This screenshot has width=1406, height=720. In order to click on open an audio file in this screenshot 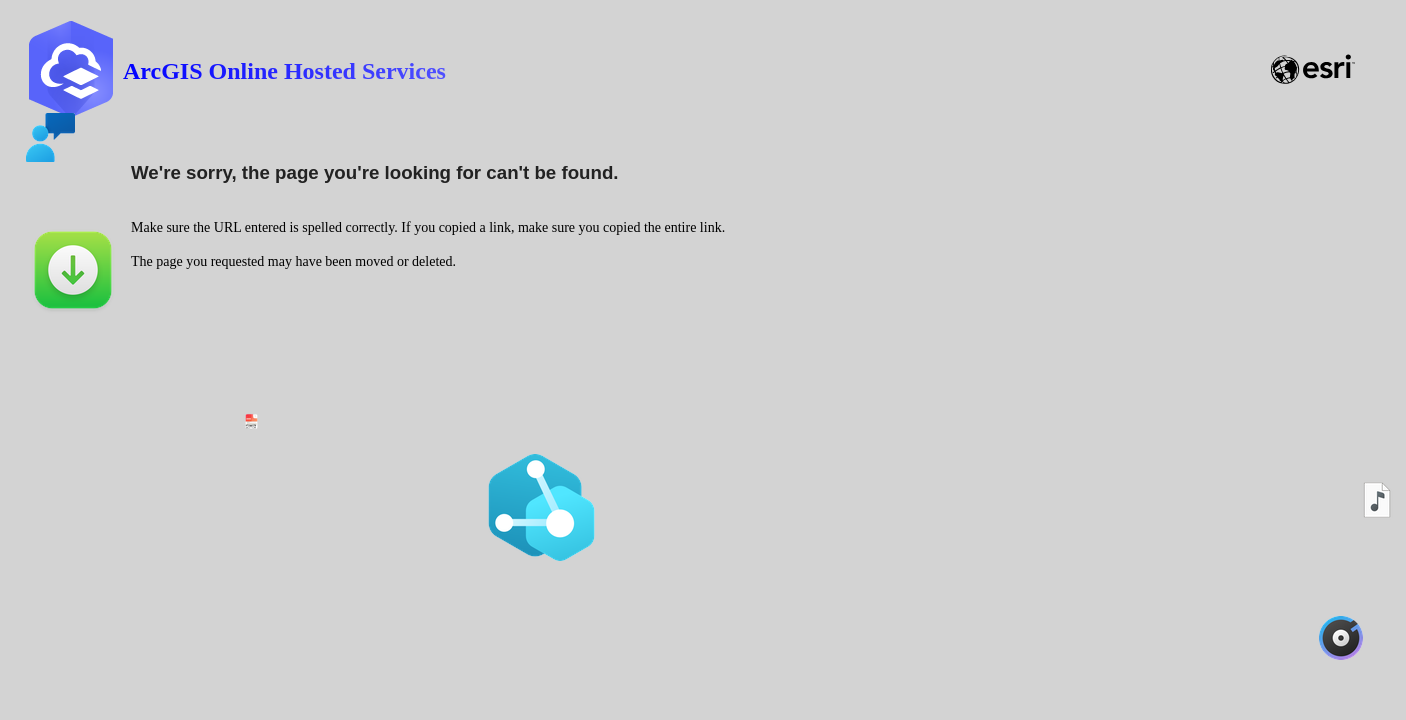, I will do `click(1377, 500)`.